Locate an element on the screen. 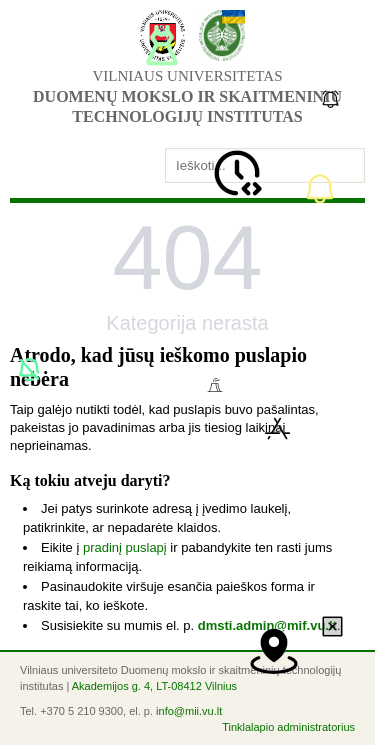 The image size is (375, 745). view or edit scheduled code execution is located at coordinates (237, 173).